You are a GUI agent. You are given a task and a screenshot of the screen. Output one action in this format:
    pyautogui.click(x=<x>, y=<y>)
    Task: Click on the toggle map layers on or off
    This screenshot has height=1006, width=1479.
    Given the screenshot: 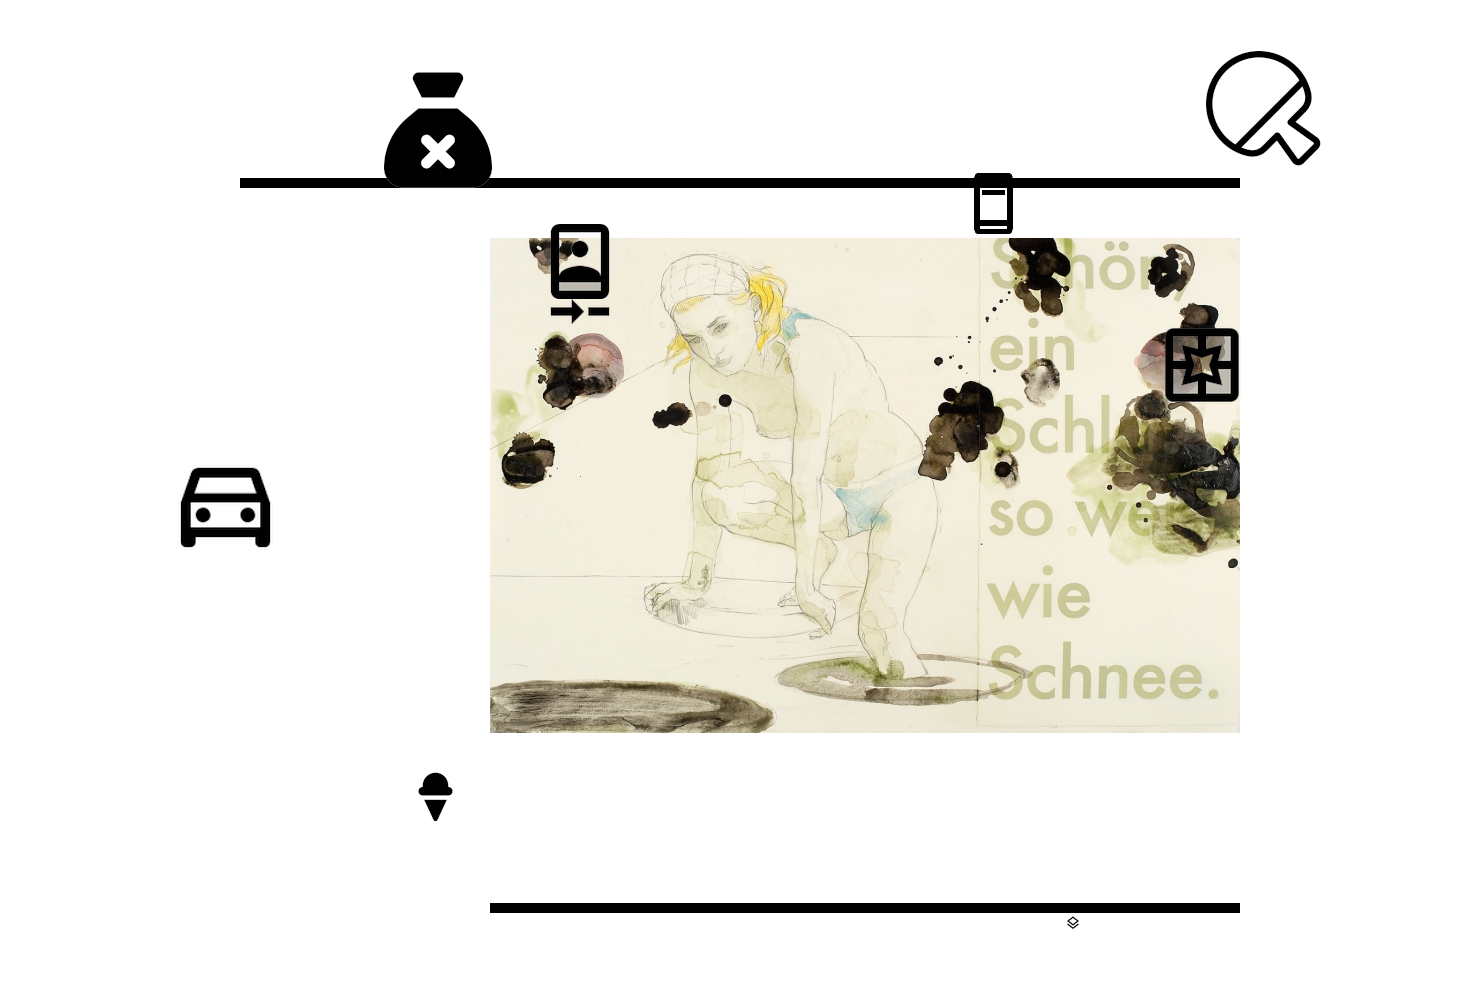 What is the action you would take?
    pyautogui.click(x=1073, y=923)
    